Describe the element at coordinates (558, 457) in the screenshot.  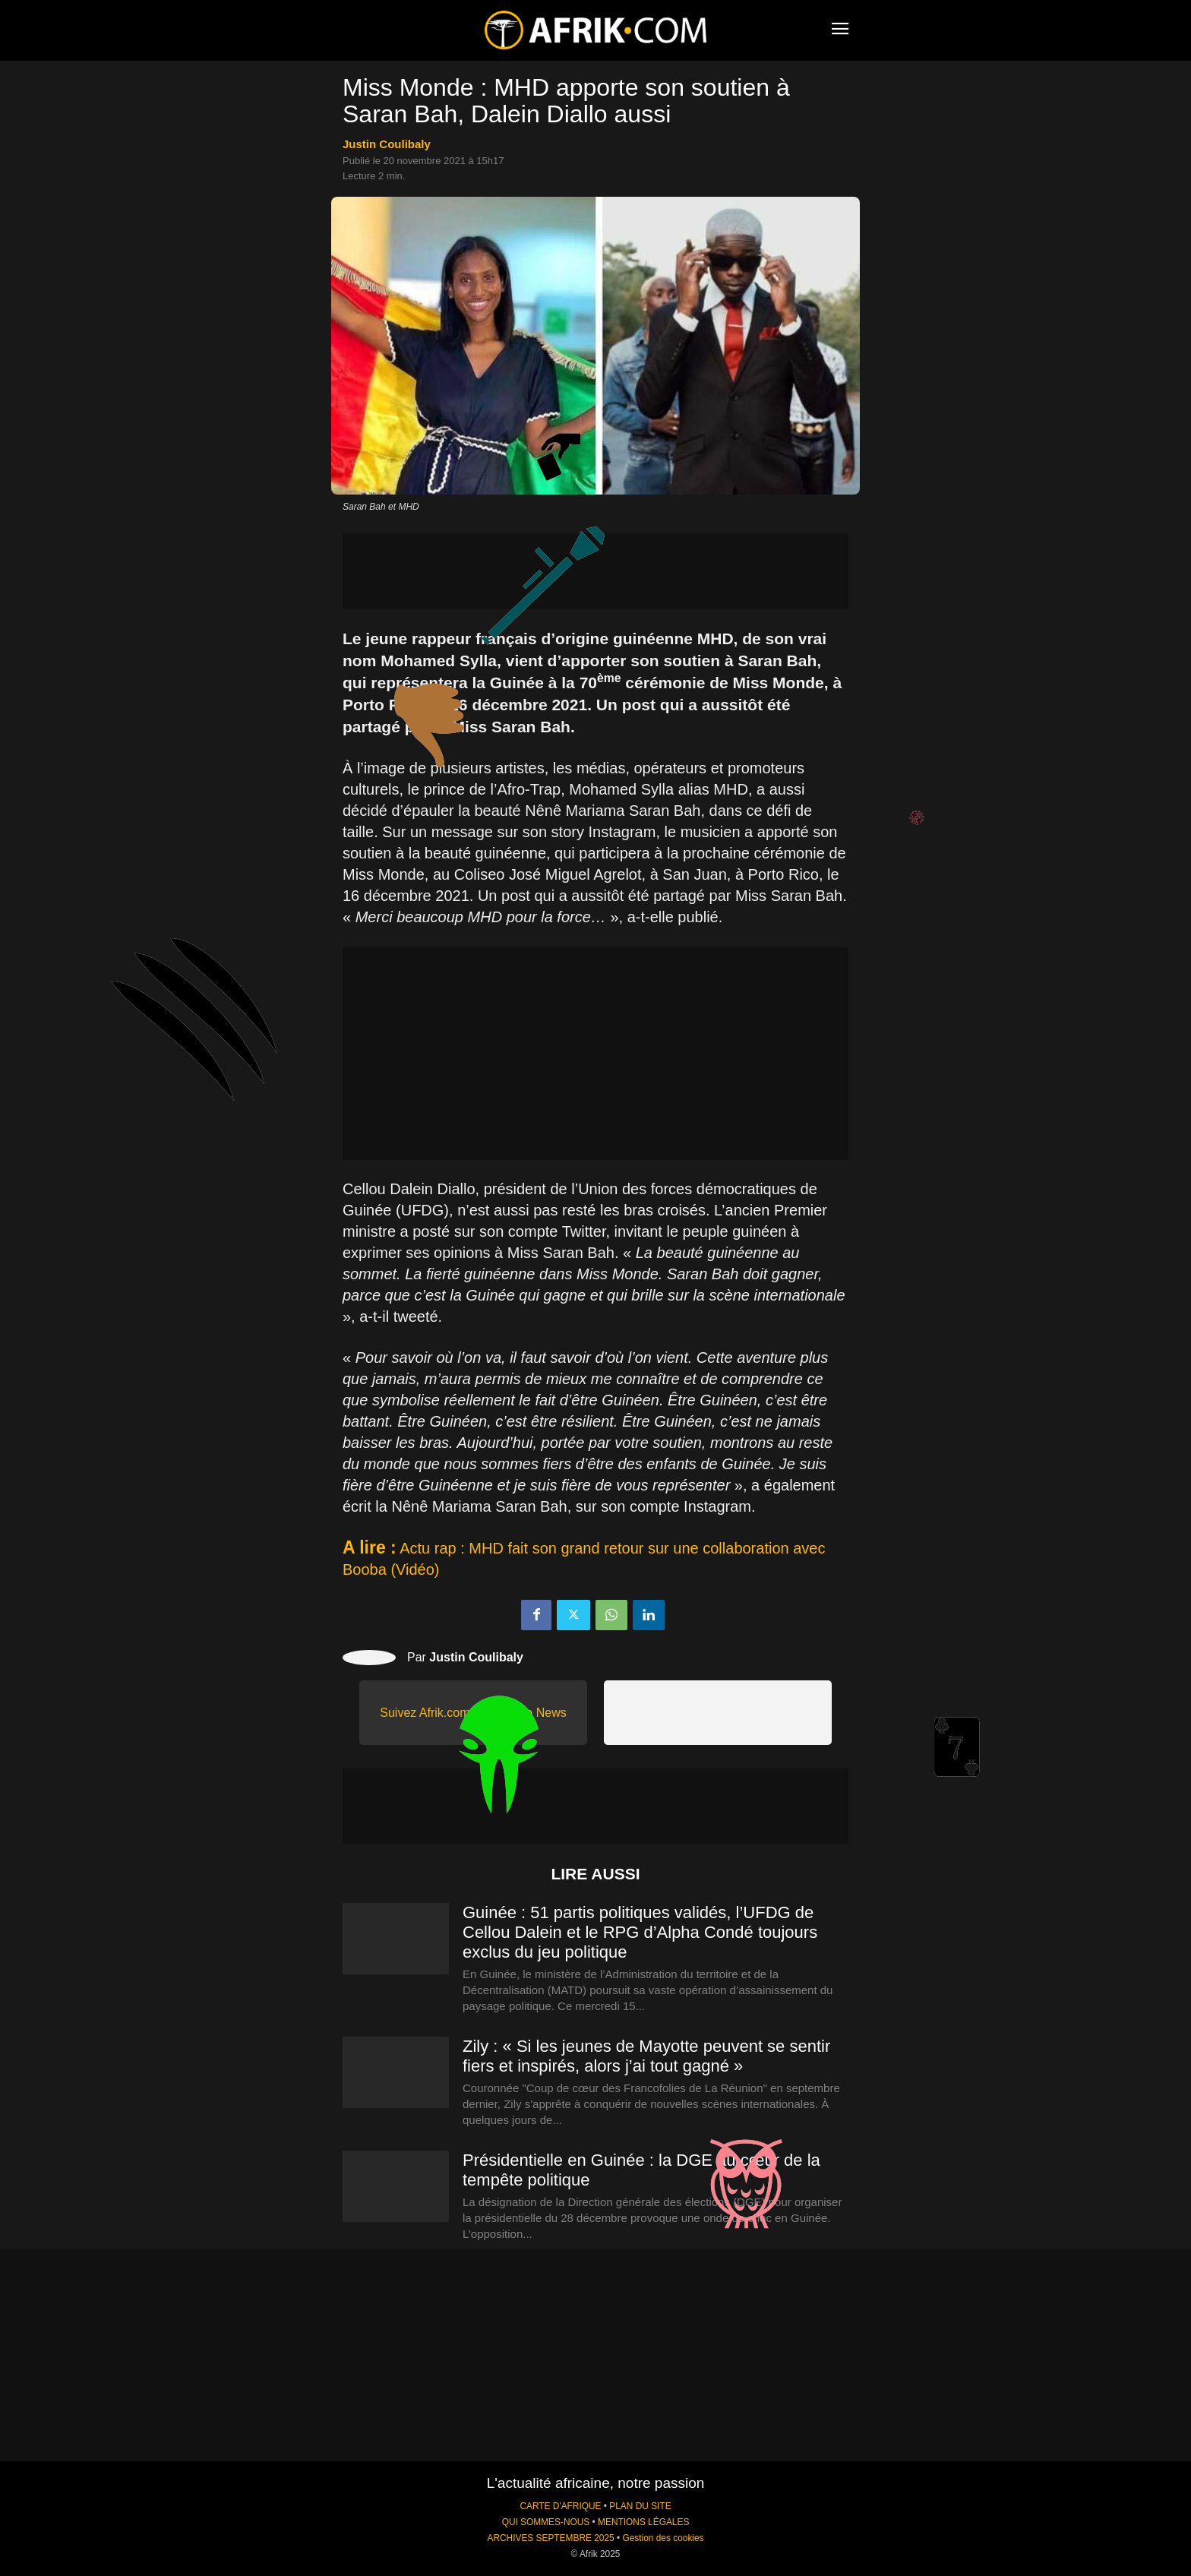
I see `play a card from your hand` at that location.